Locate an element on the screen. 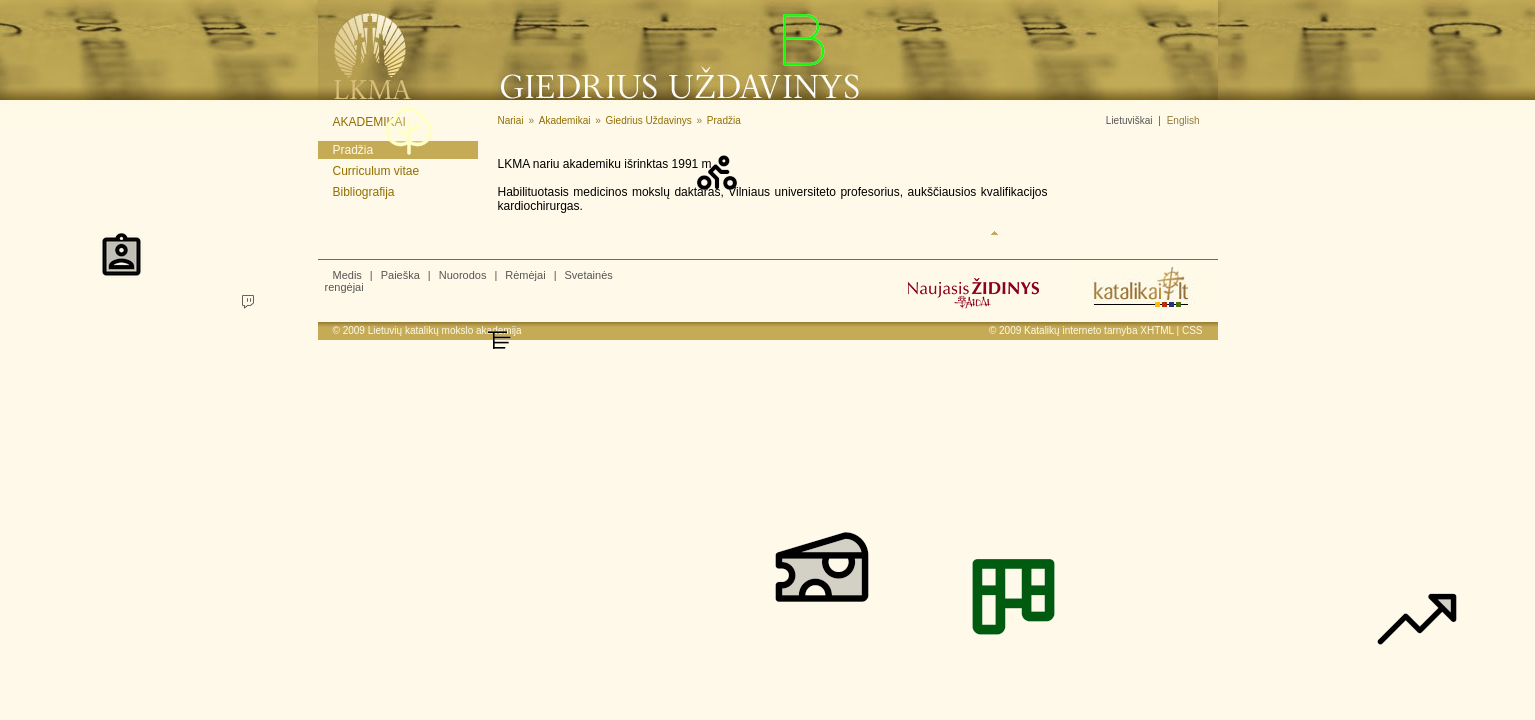 The image size is (1535, 720). browse dairy or cheese products is located at coordinates (822, 572).